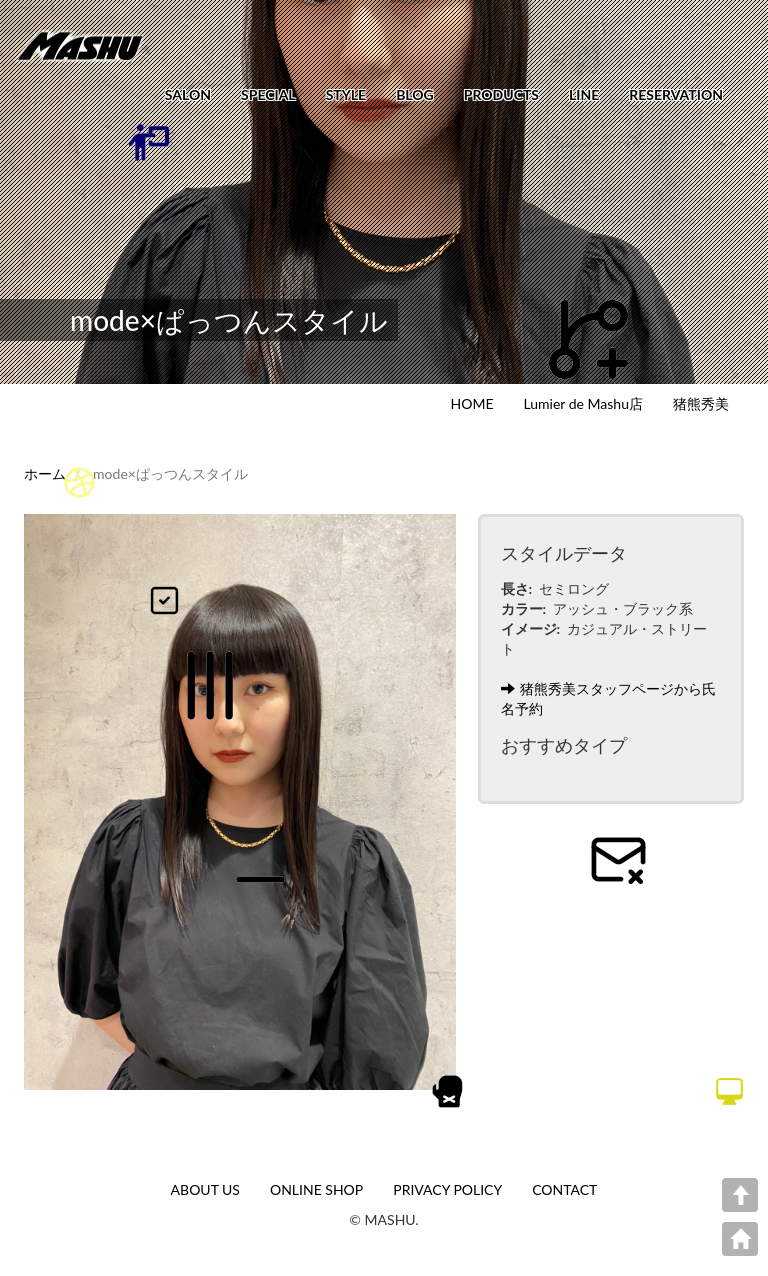 This screenshot has height=1276, width=768. Describe the element at coordinates (164, 600) in the screenshot. I see `mark item as complete` at that location.